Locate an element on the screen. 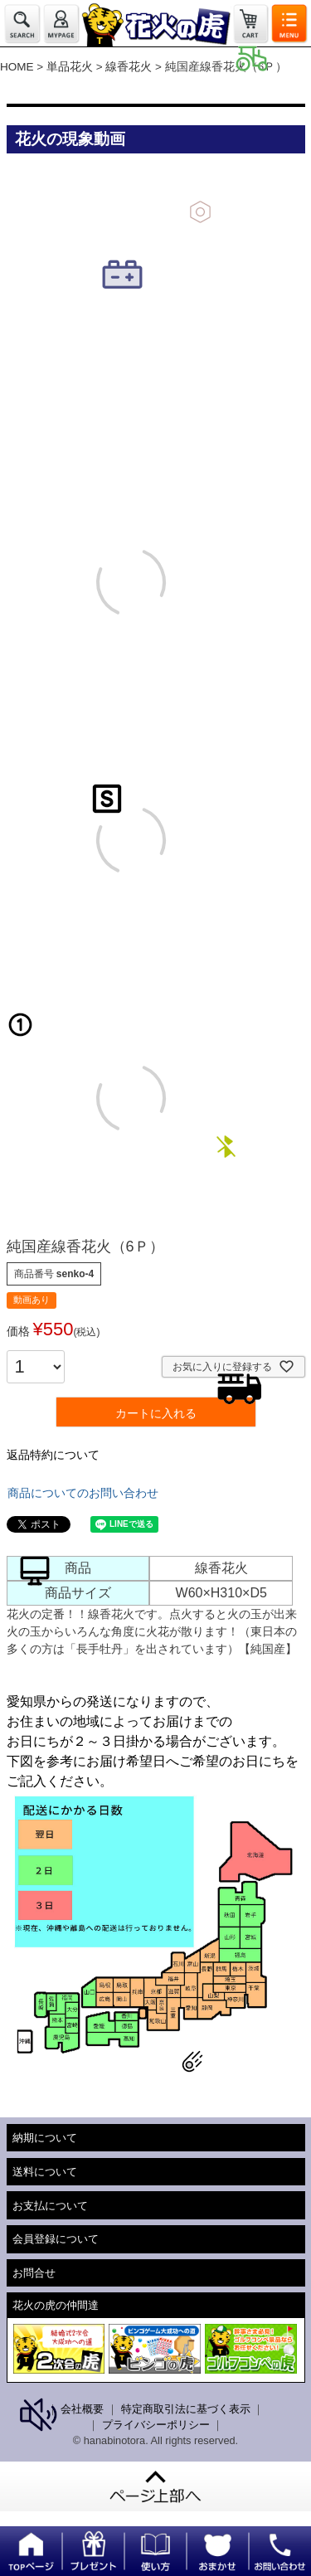 This screenshot has width=311, height=2576. access Stripe payment settings is located at coordinates (107, 799).